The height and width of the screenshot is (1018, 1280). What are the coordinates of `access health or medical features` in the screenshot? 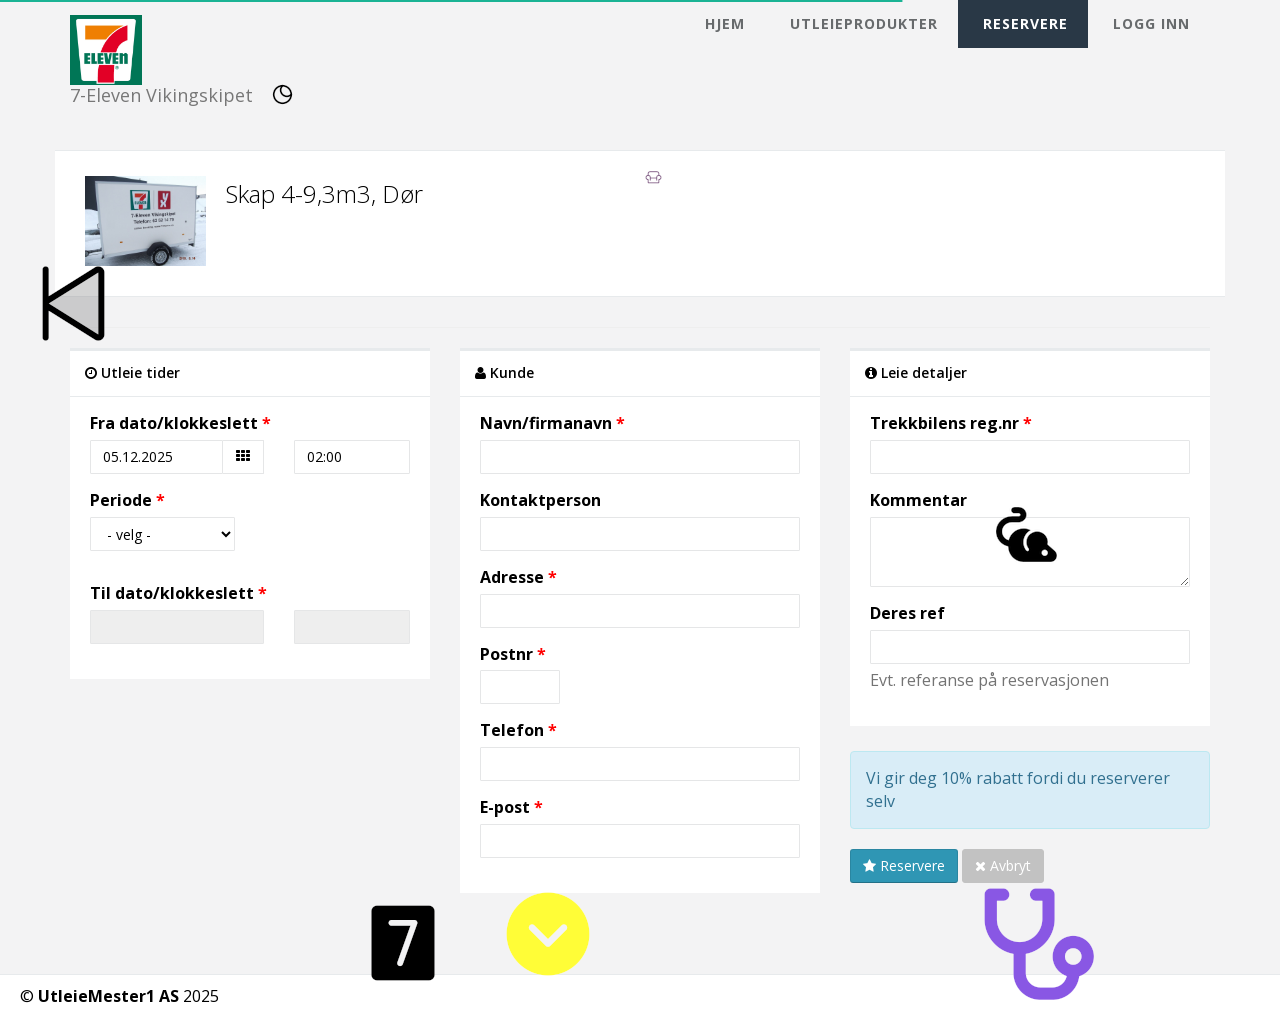 It's located at (1032, 940).